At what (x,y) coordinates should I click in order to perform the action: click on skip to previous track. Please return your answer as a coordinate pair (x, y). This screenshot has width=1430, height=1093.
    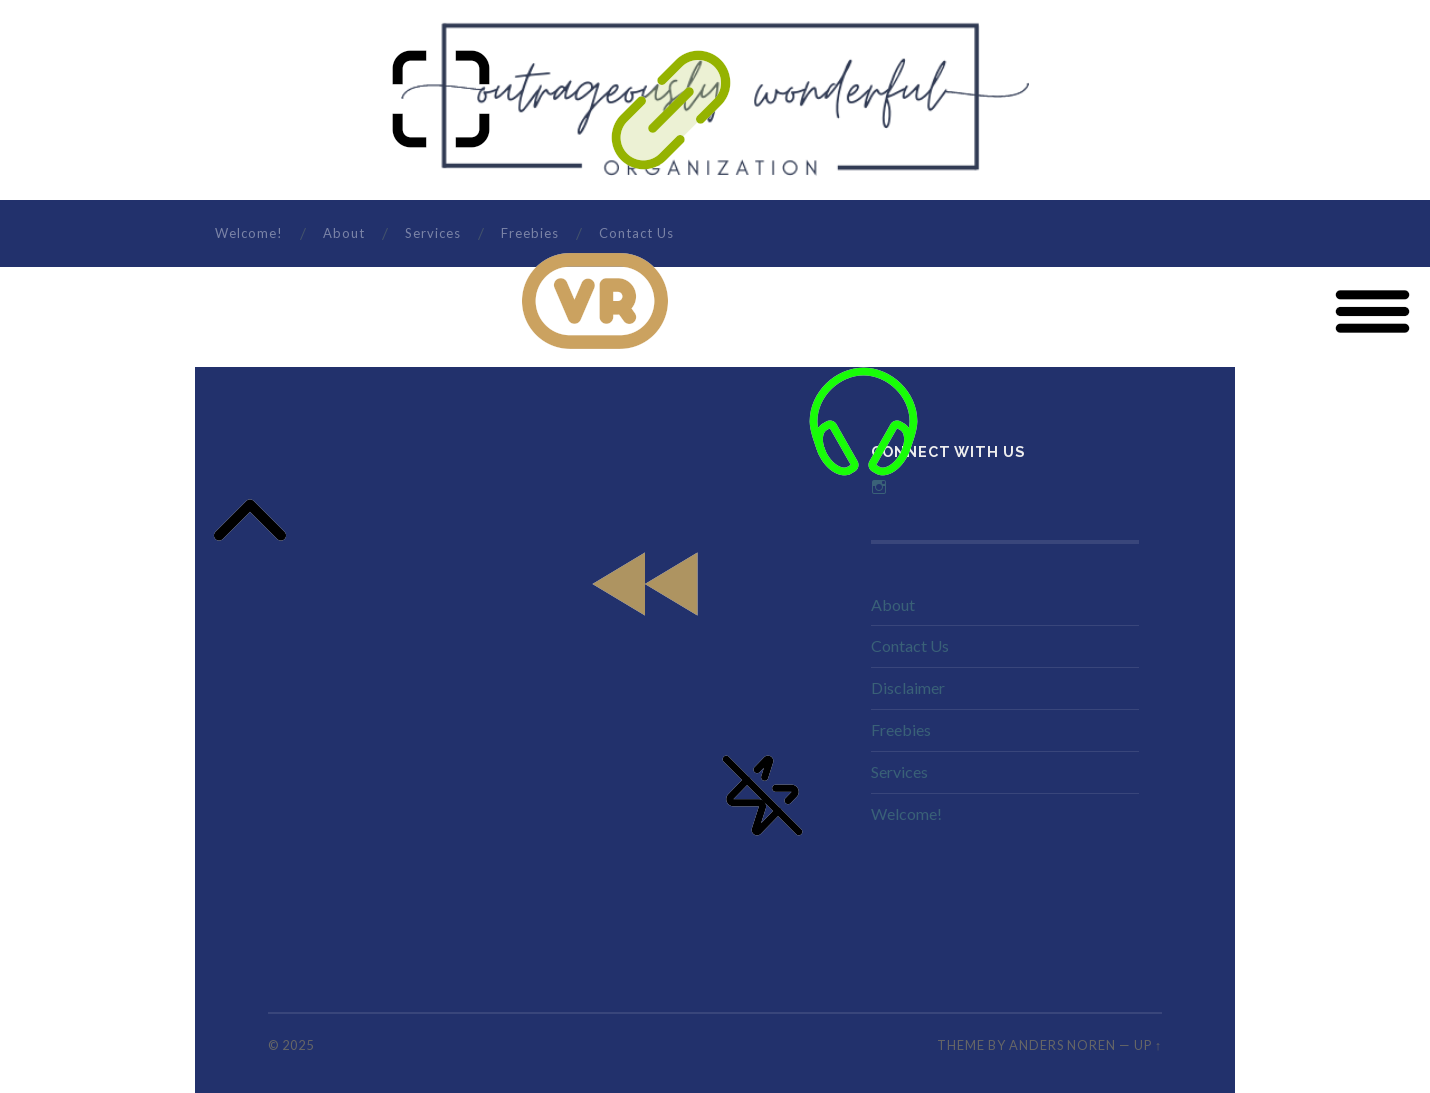
    Looking at the image, I should click on (645, 584).